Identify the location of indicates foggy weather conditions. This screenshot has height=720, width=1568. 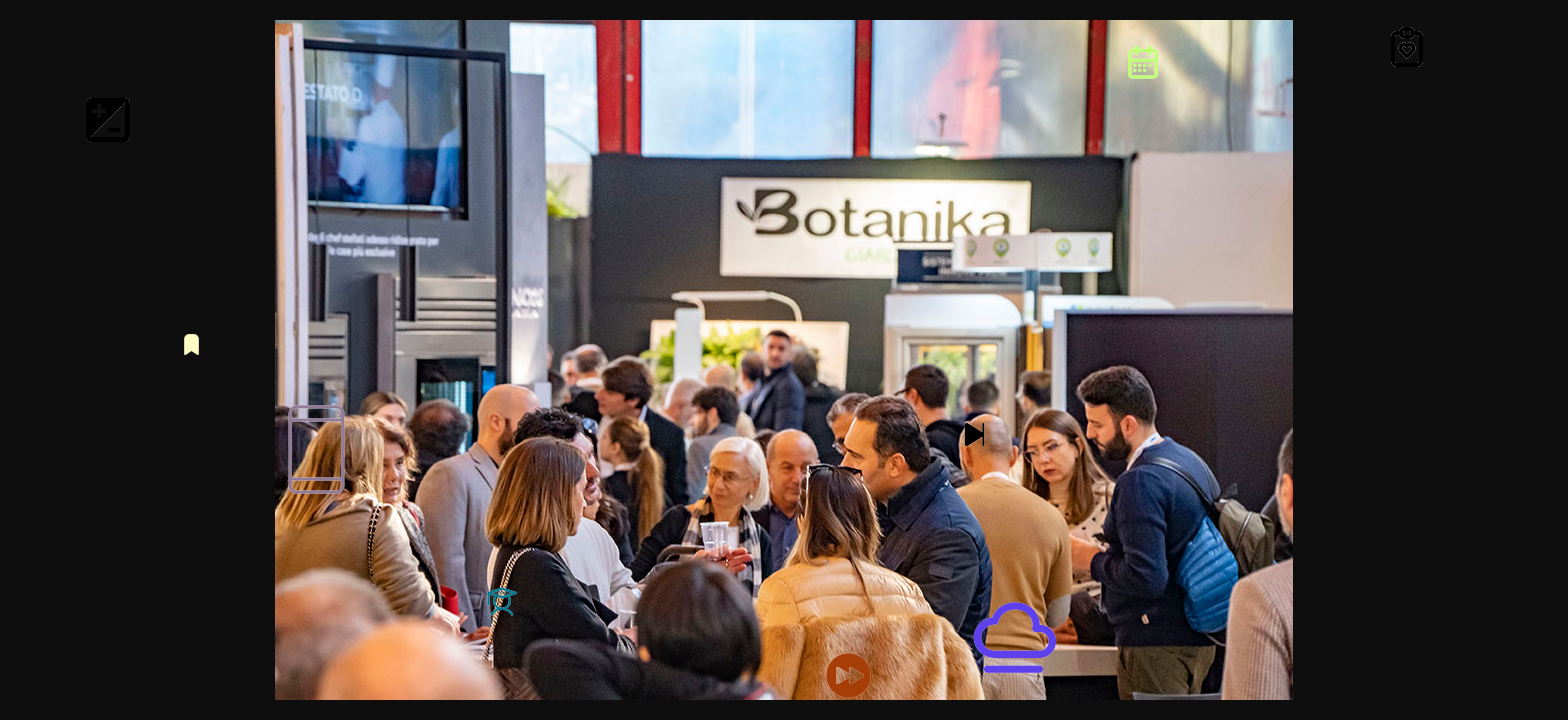
(1013, 639).